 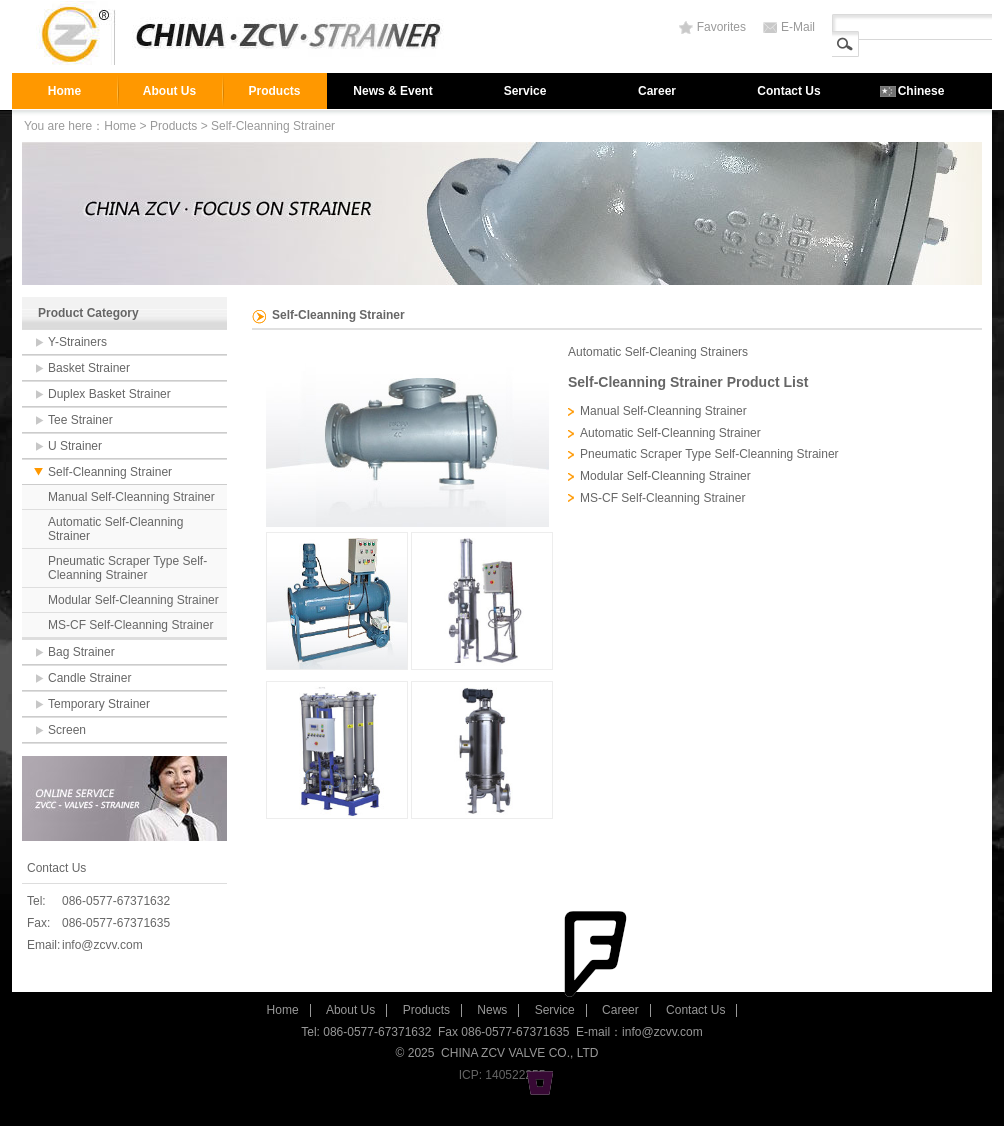 I want to click on open Bitbucket repository, so click(x=540, y=1083).